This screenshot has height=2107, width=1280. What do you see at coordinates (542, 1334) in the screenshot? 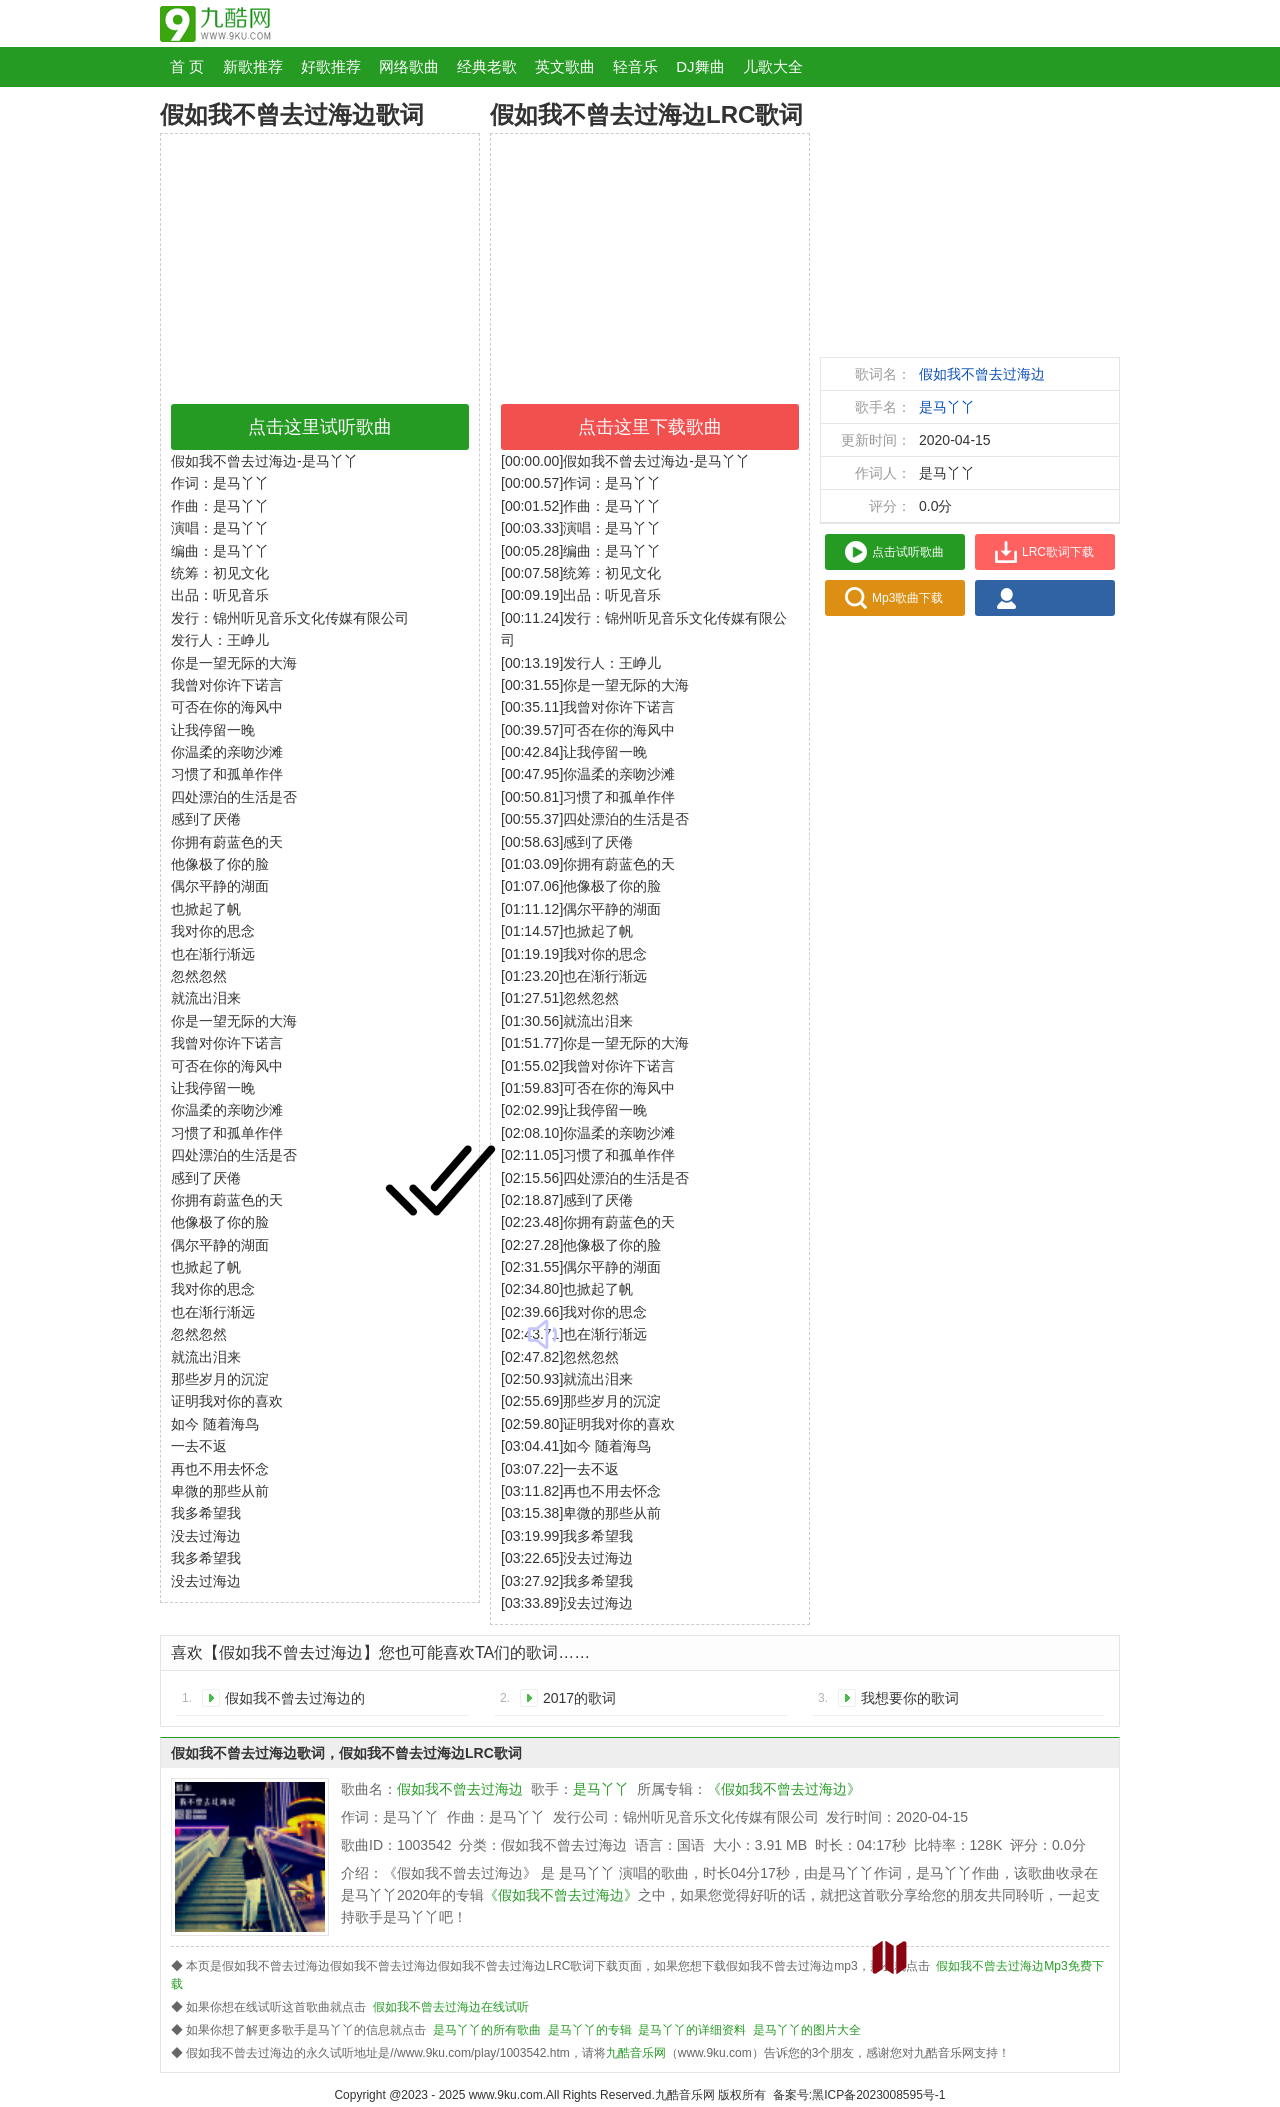
I see `adjust audio to low volume level` at bounding box center [542, 1334].